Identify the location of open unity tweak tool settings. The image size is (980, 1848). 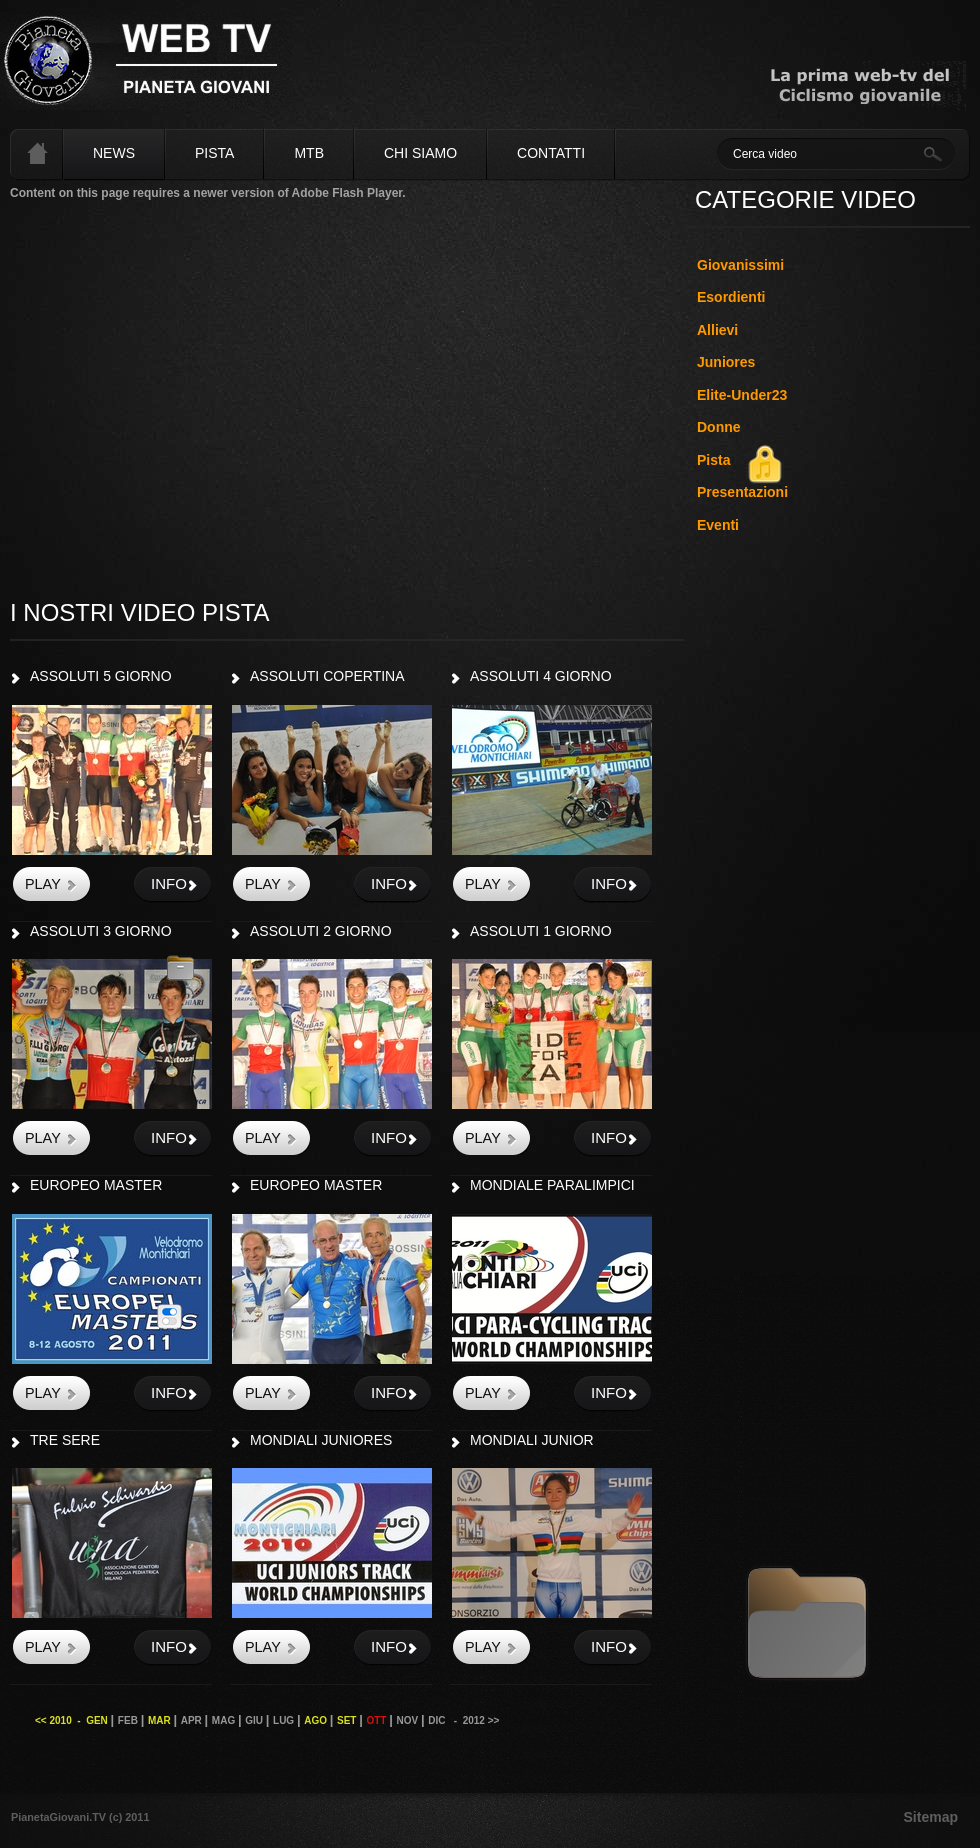
(169, 1316).